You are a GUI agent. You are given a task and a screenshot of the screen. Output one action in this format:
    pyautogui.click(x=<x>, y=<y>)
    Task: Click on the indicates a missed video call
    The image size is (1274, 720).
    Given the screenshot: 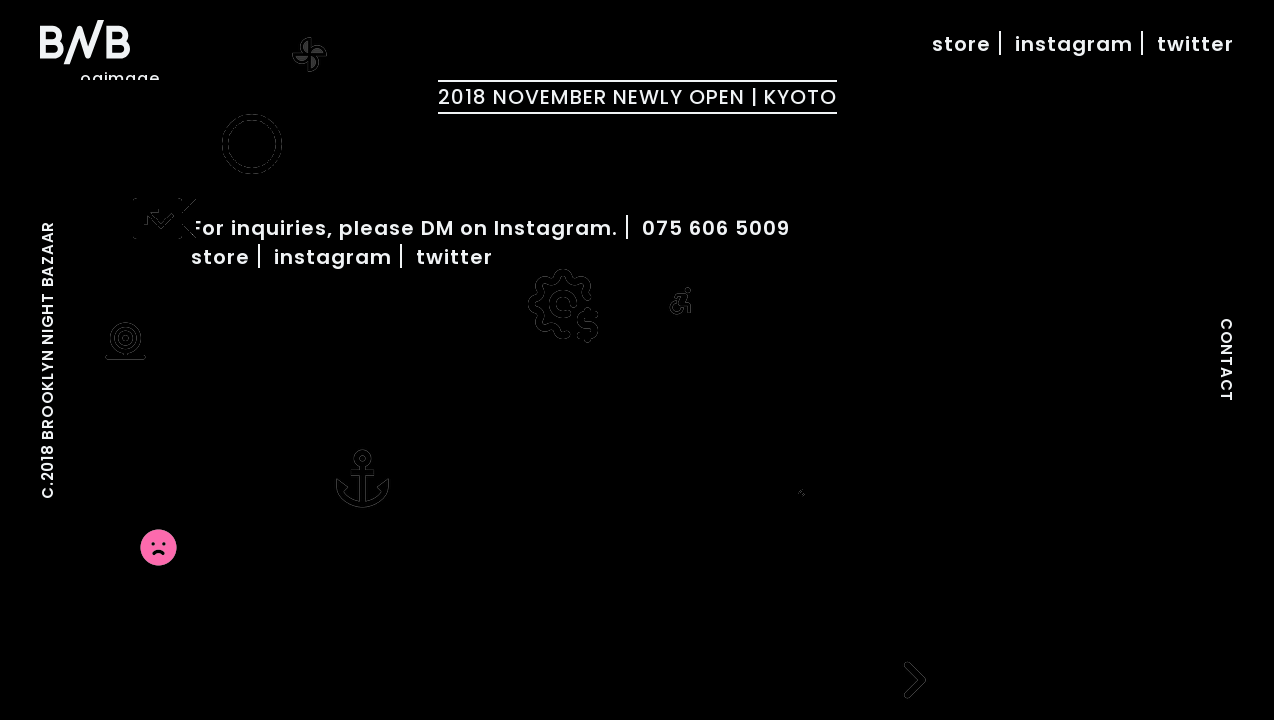 What is the action you would take?
    pyautogui.click(x=164, y=218)
    